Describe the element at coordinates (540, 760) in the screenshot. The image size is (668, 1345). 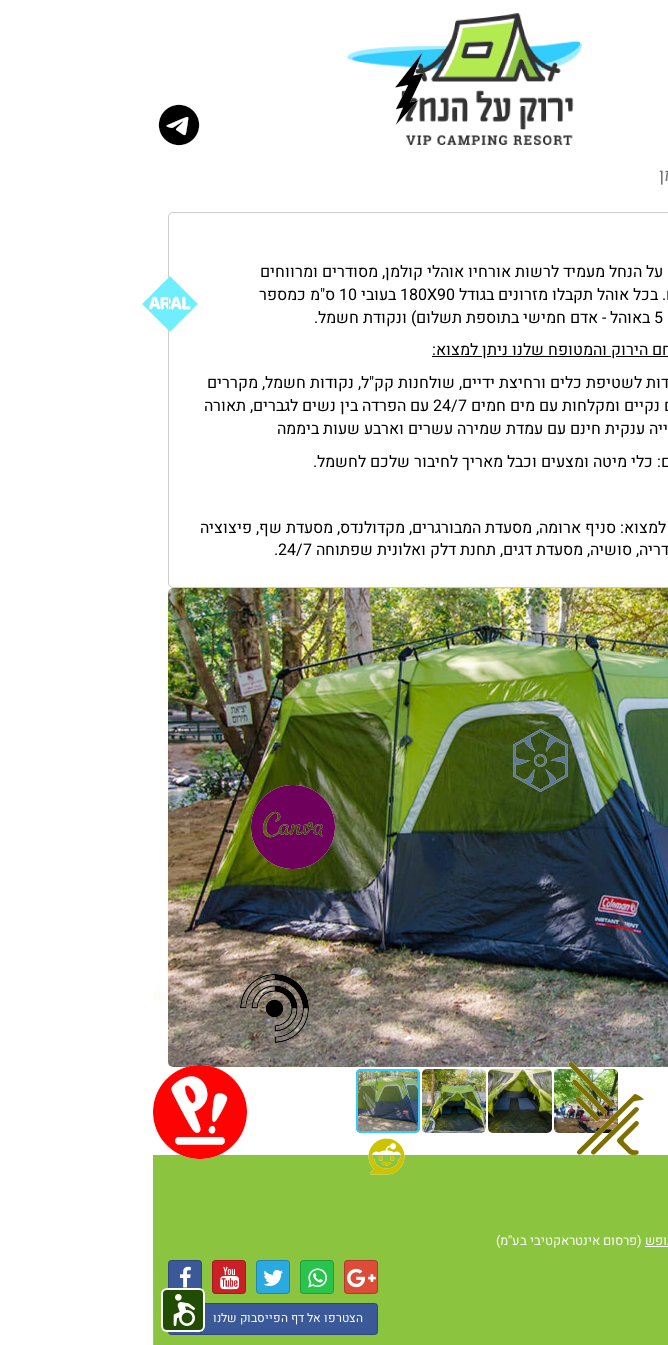
I see `semantic-release automation tool logo` at that location.